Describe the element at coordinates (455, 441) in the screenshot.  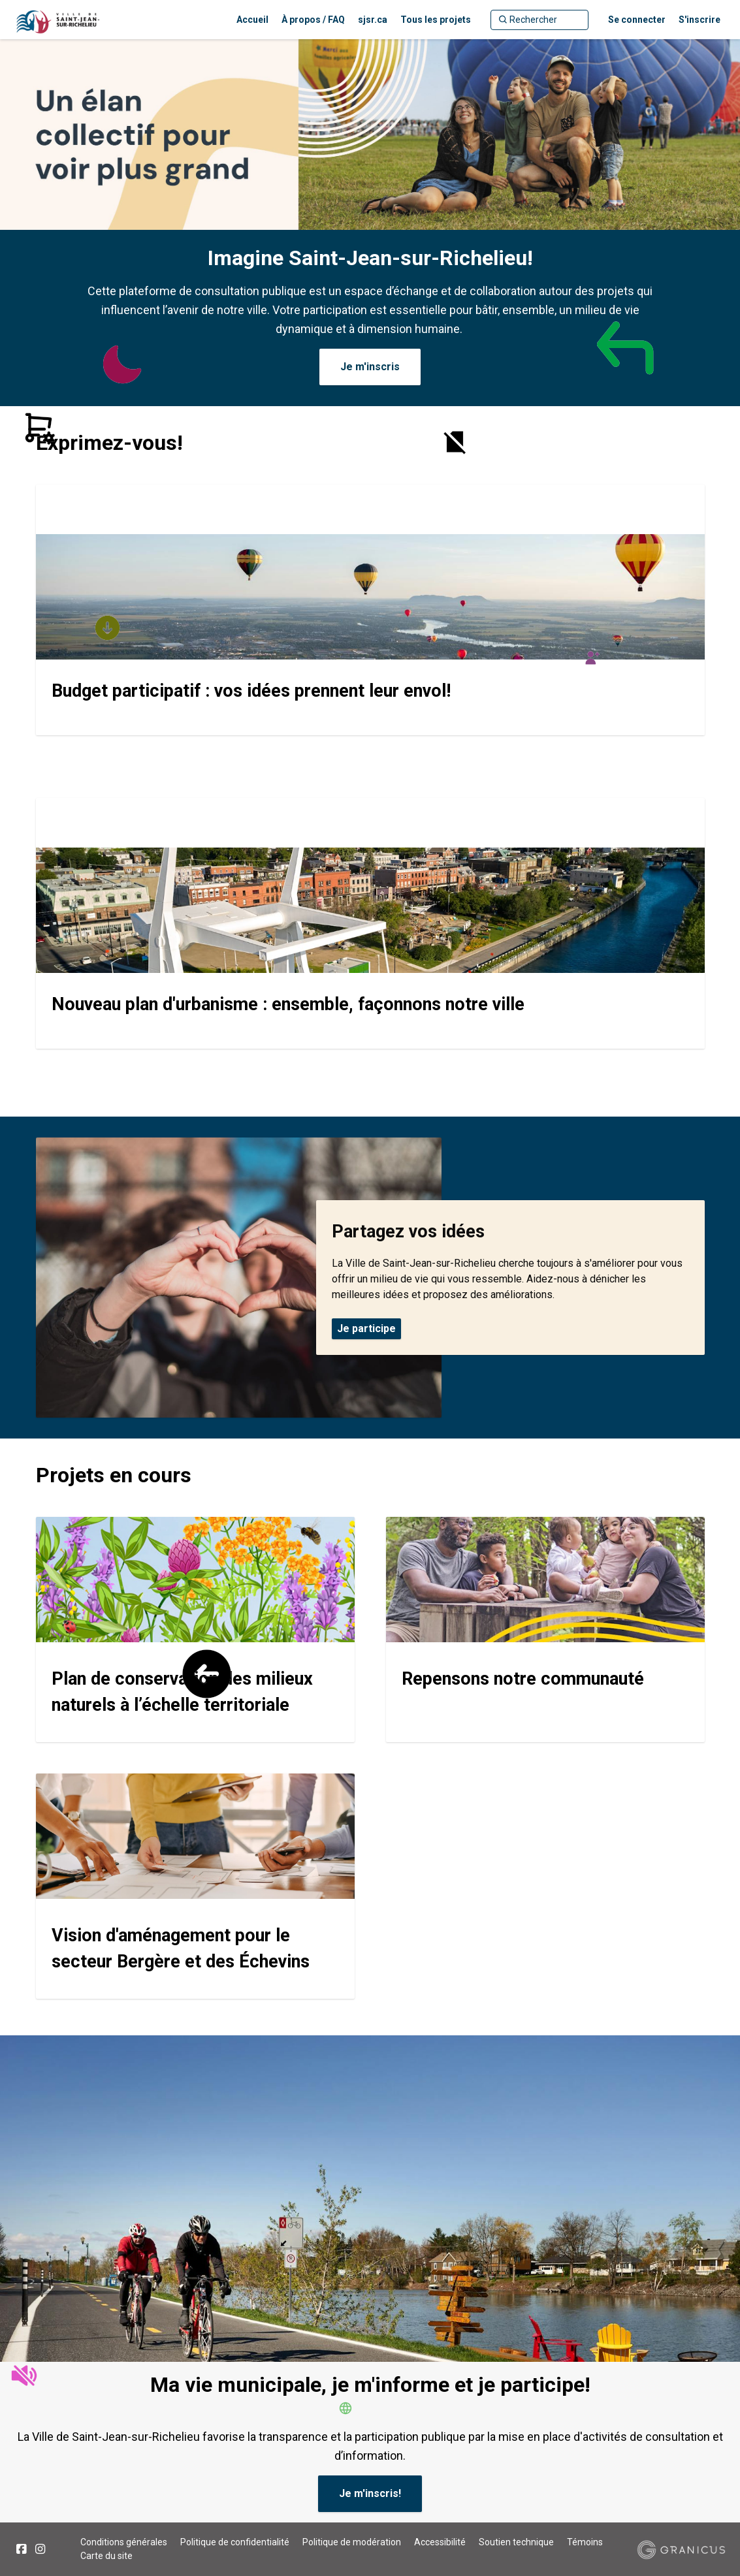
I see `no sim card detected` at that location.